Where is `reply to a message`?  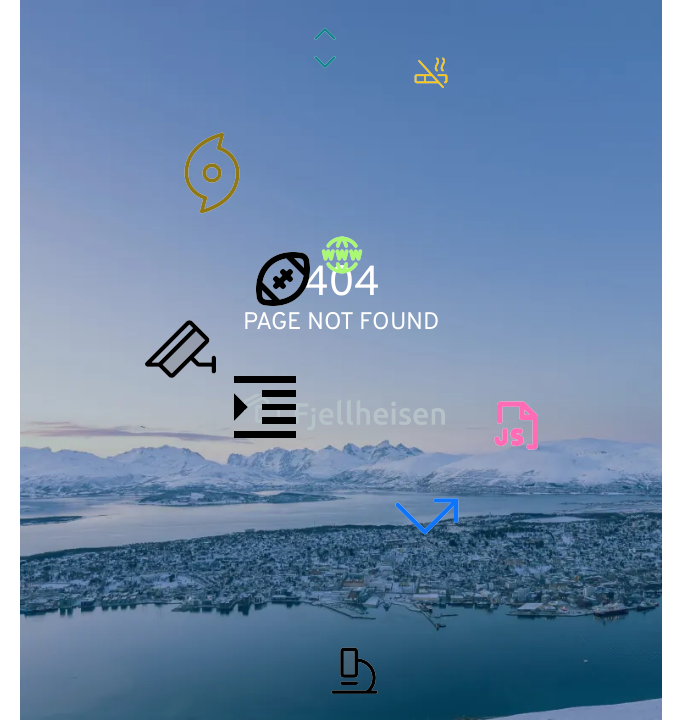 reply to a message is located at coordinates (427, 514).